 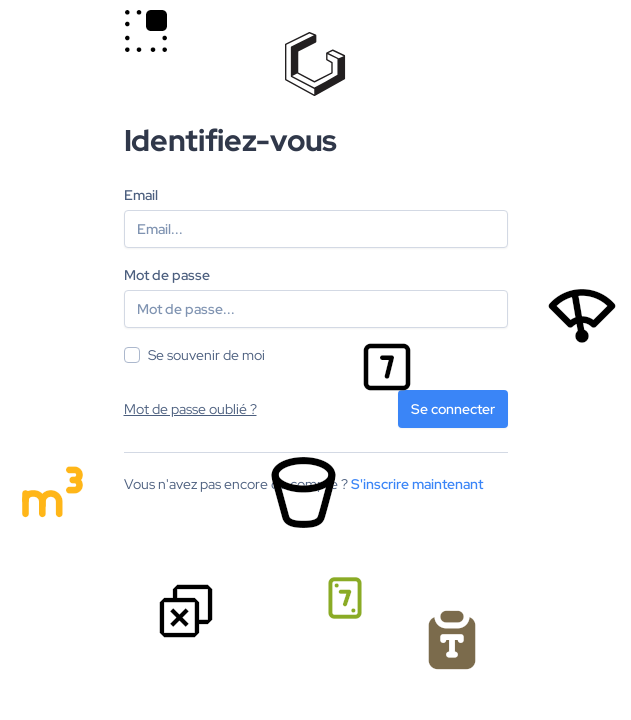 What do you see at coordinates (146, 31) in the screenshot?
I see `align element to top-right corner` at bounding box center [146, 31].